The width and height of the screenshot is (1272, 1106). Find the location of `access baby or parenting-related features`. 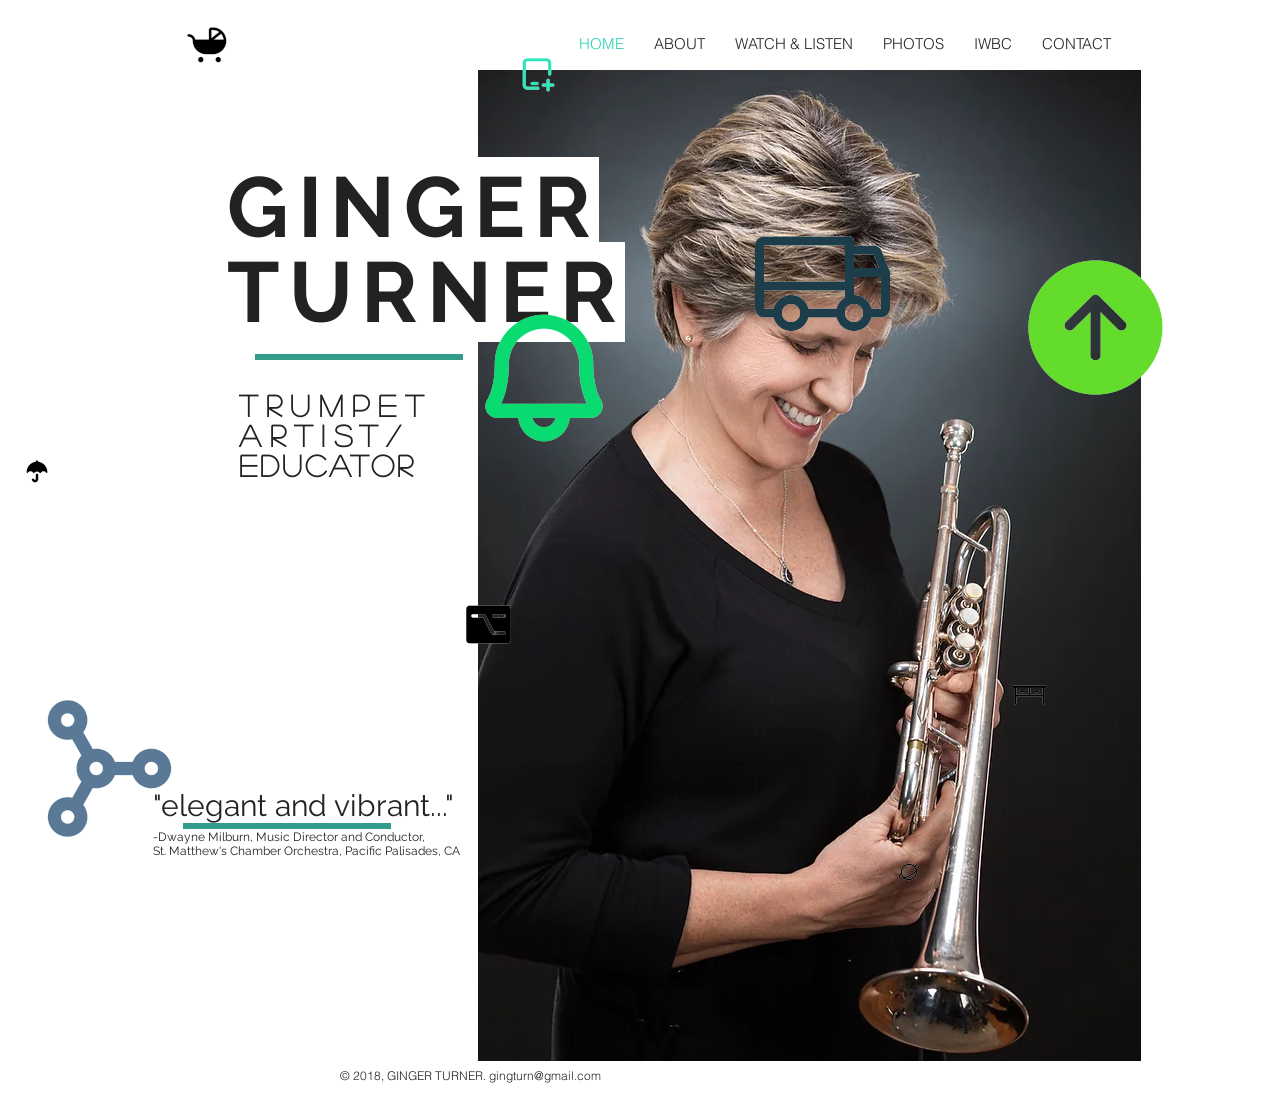

access baby or parenting-related features is located at coordinates (207, 43).